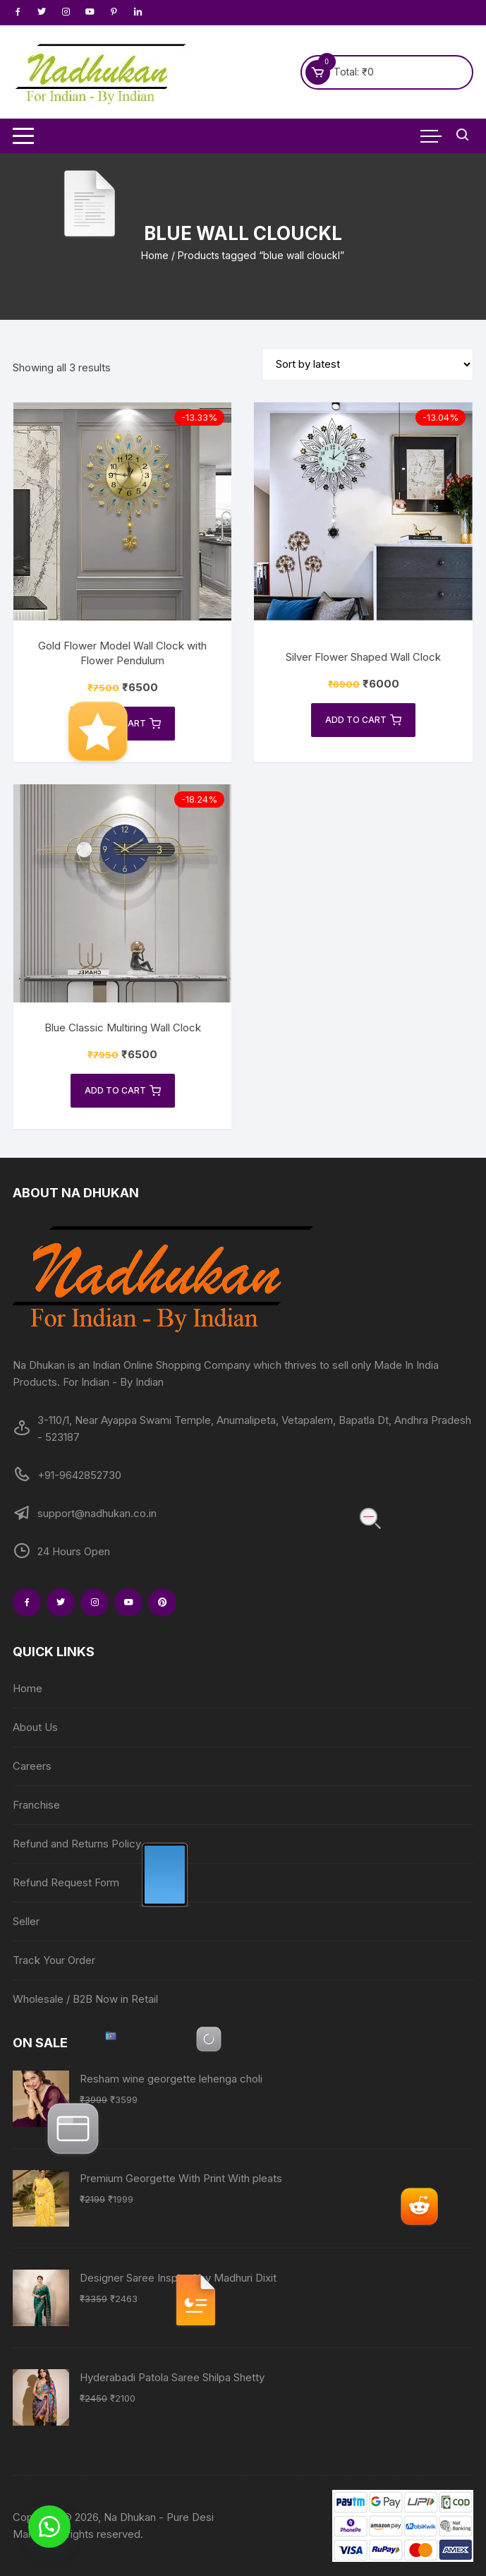 The width and height of the screenshot is (486, 2576). Describe the element at coordinates (370, 1518) in the screenshot. I see `zoom out to see more content` at that location.